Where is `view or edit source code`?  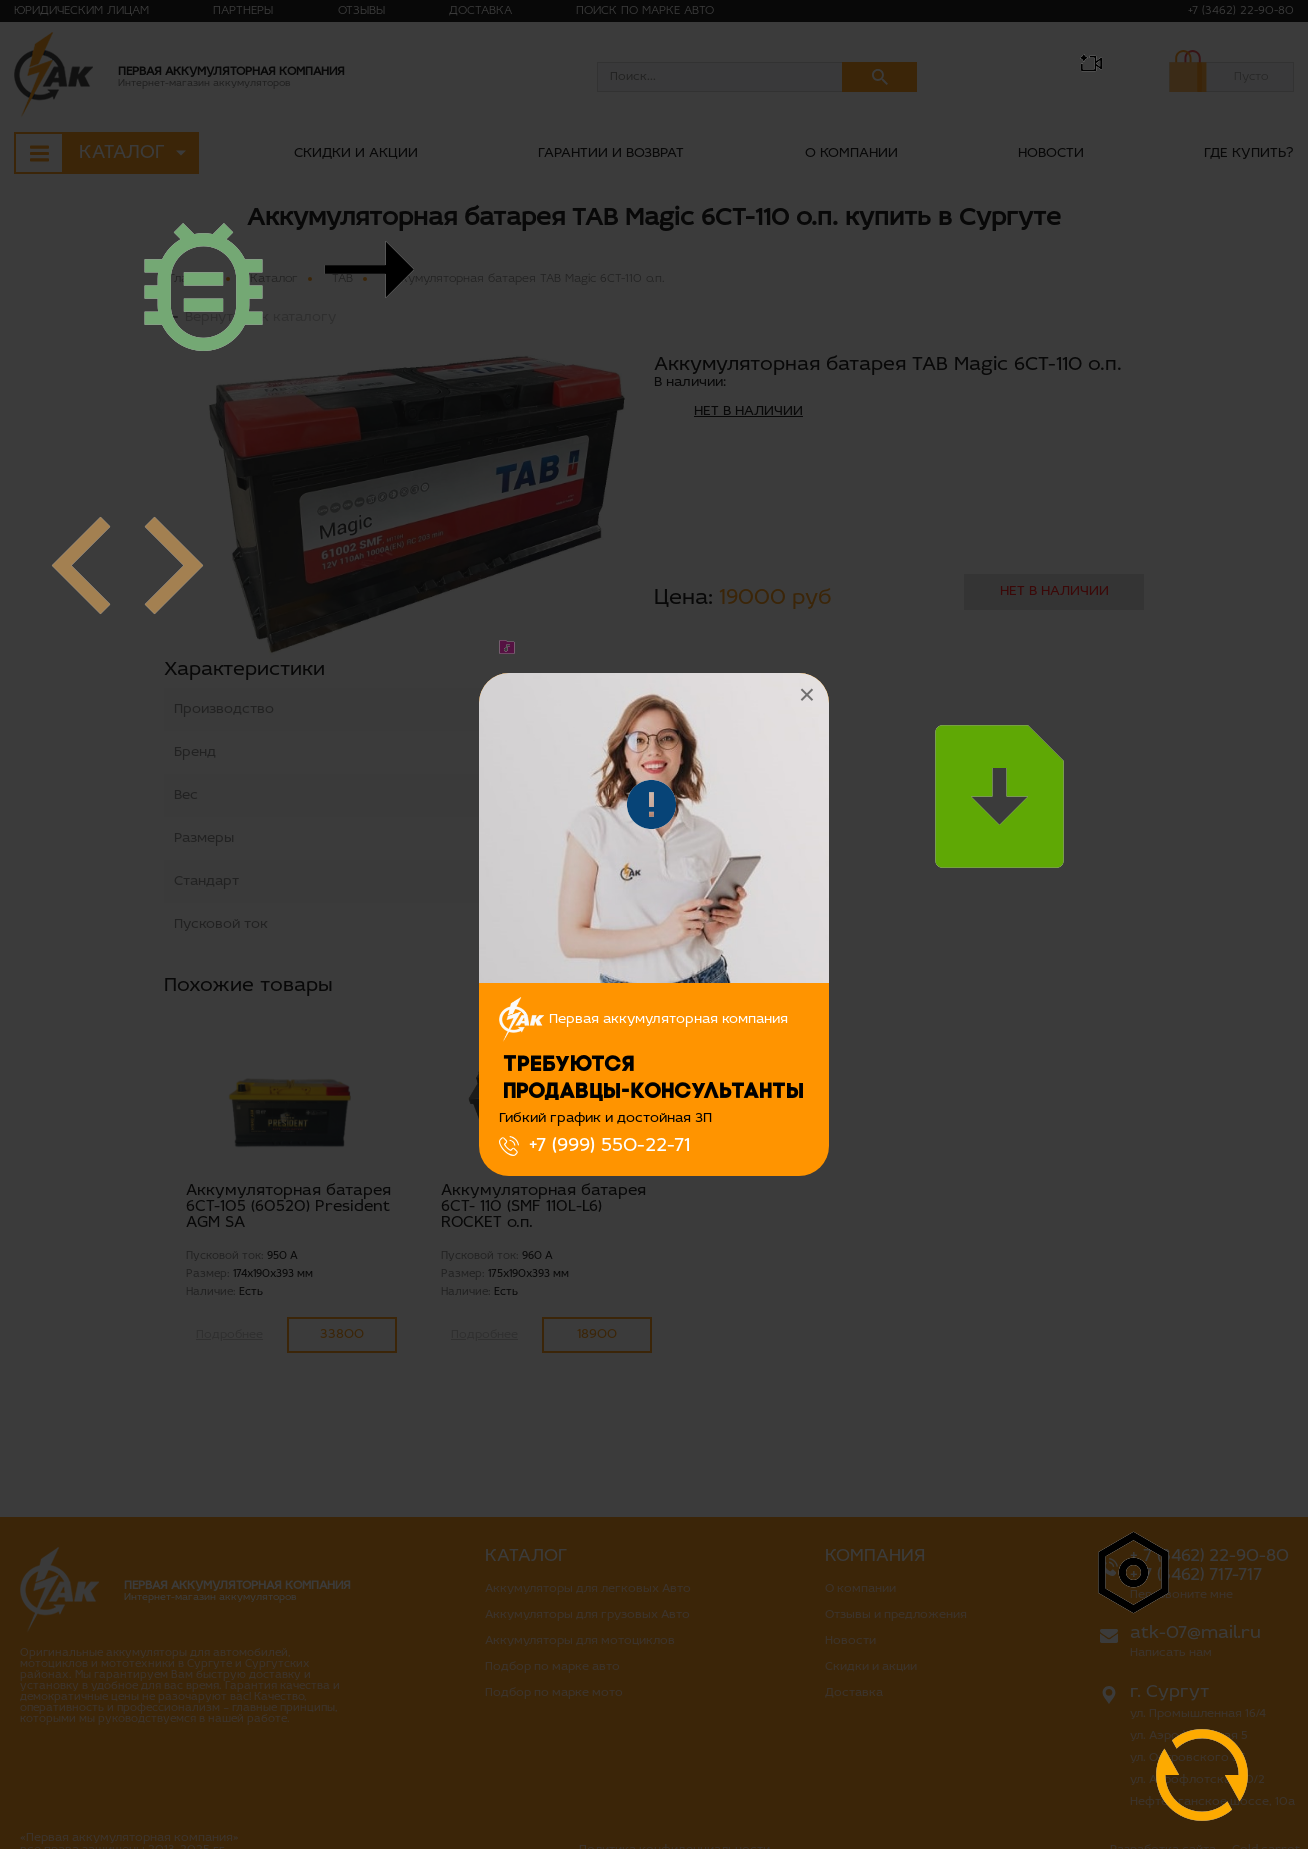
view or edit source code is located at coordinates (127, 565).